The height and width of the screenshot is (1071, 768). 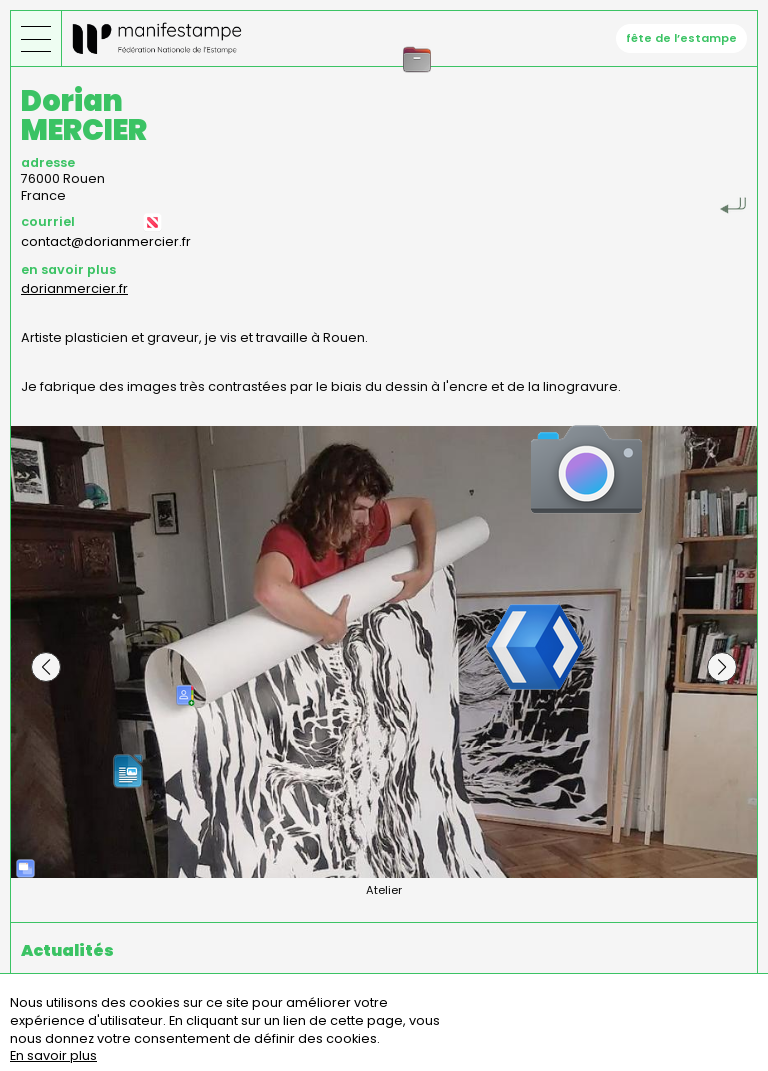 What do you see at coordinates (535, 647) in the screenshot?
I see `open the interface settings application` at bounding box center [535, 647].